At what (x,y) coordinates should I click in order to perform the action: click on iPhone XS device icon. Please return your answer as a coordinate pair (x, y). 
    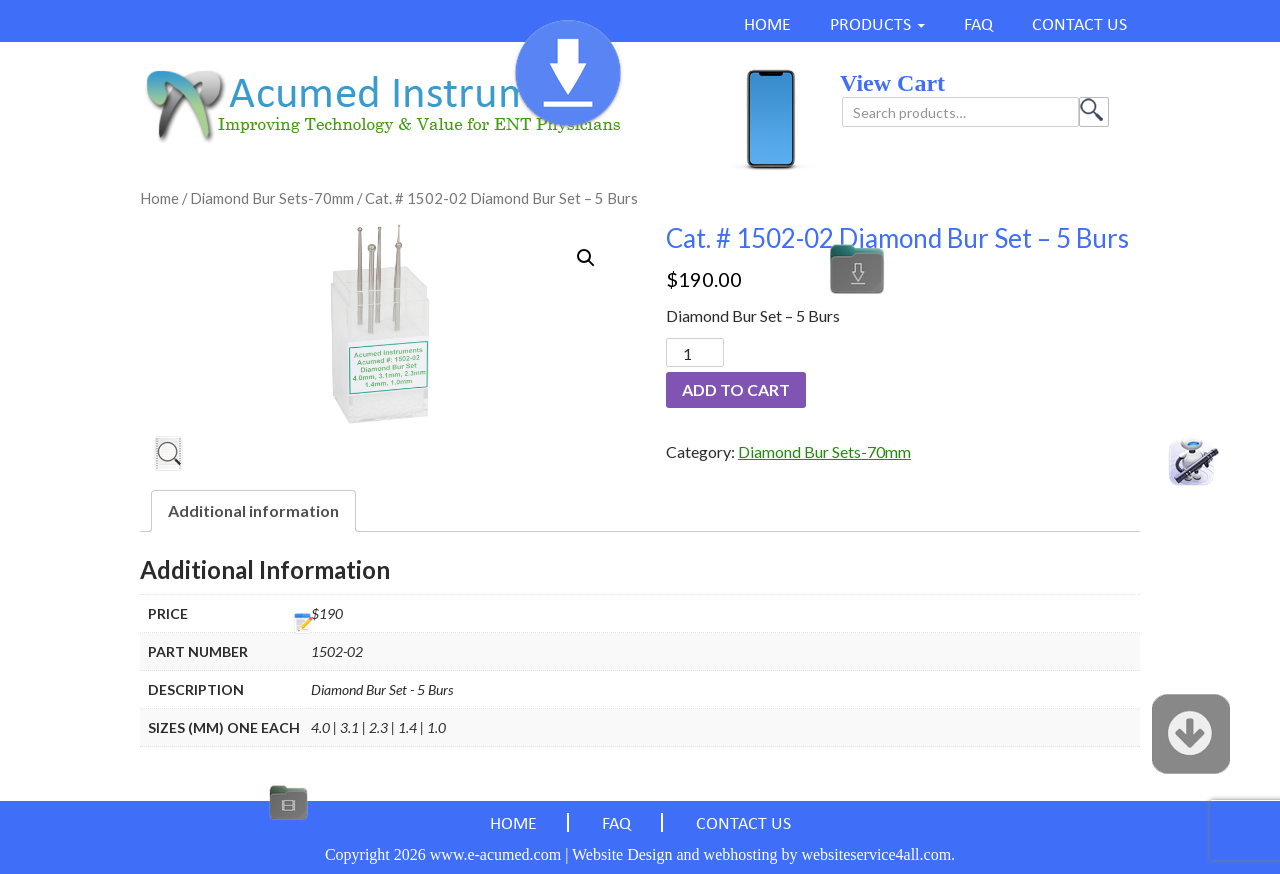
    Looking at the image, I should click on (771, 120).